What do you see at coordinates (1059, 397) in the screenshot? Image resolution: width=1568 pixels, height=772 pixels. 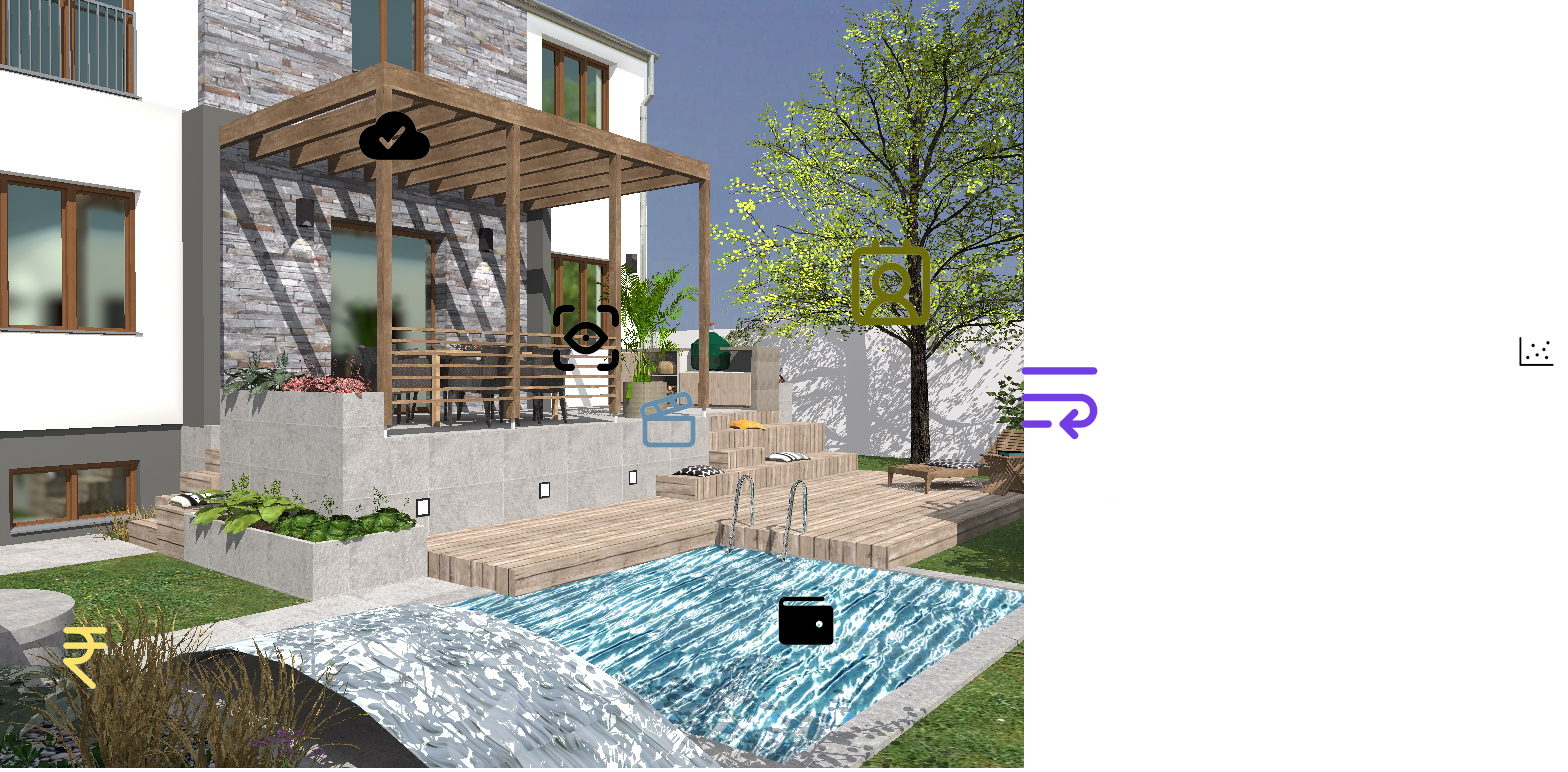 I see `toggle text wrapping in a document or code editor` at bounding box center [1059, 397].